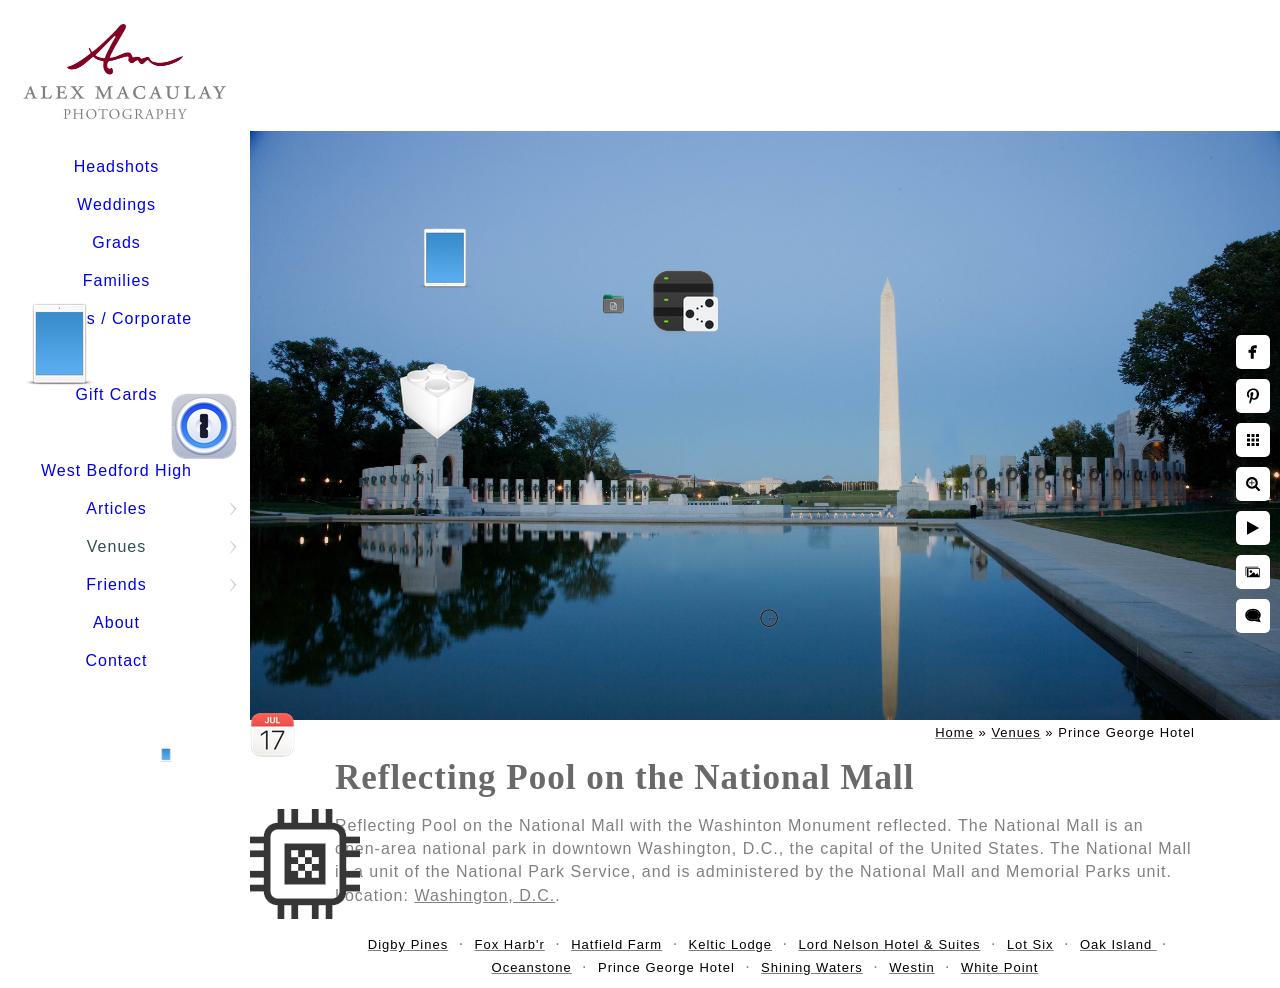 The width and height of the screenshot is (1280, 988). What do you see at coordinates (305, 864) in the screenshot?
I see `access electronics or hardware settings` at bounding box center [305, 864].